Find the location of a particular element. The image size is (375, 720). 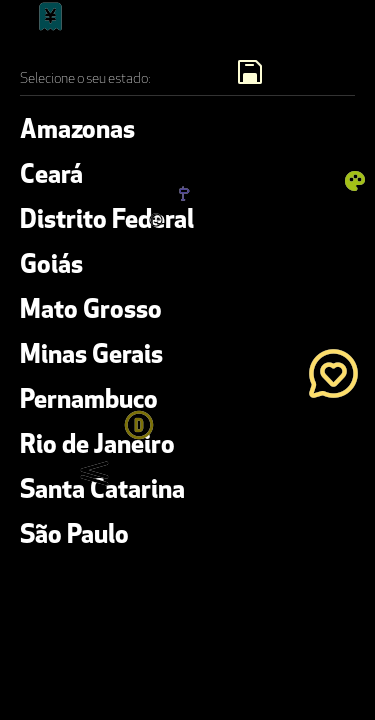

indicates a dizzy or dazed state is located at coordinates (156, 220).